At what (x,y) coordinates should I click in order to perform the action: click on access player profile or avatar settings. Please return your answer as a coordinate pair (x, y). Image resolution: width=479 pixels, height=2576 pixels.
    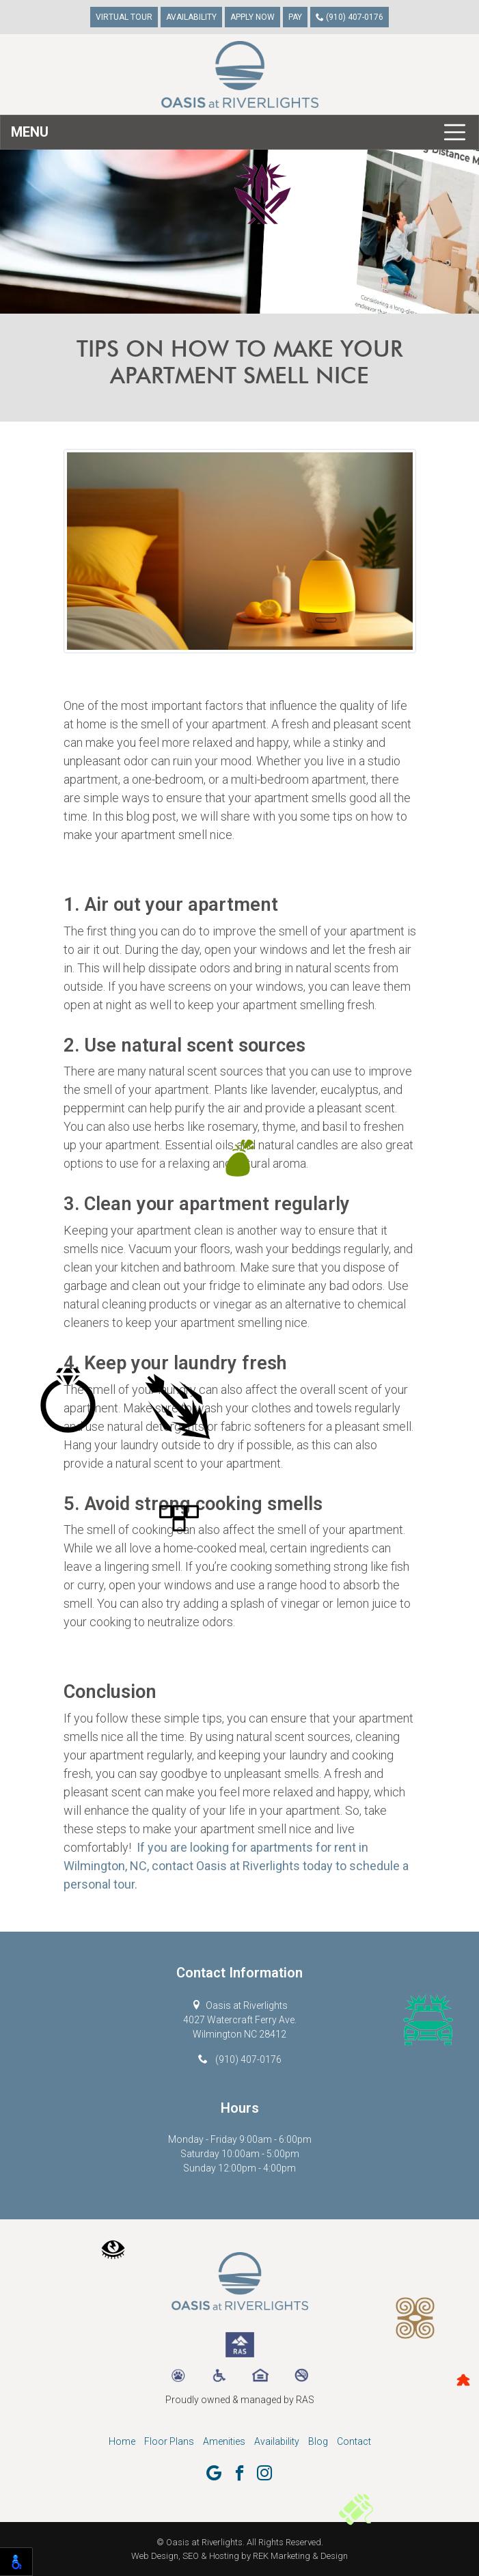
    Looking at the image, I should click on (463, 2380).